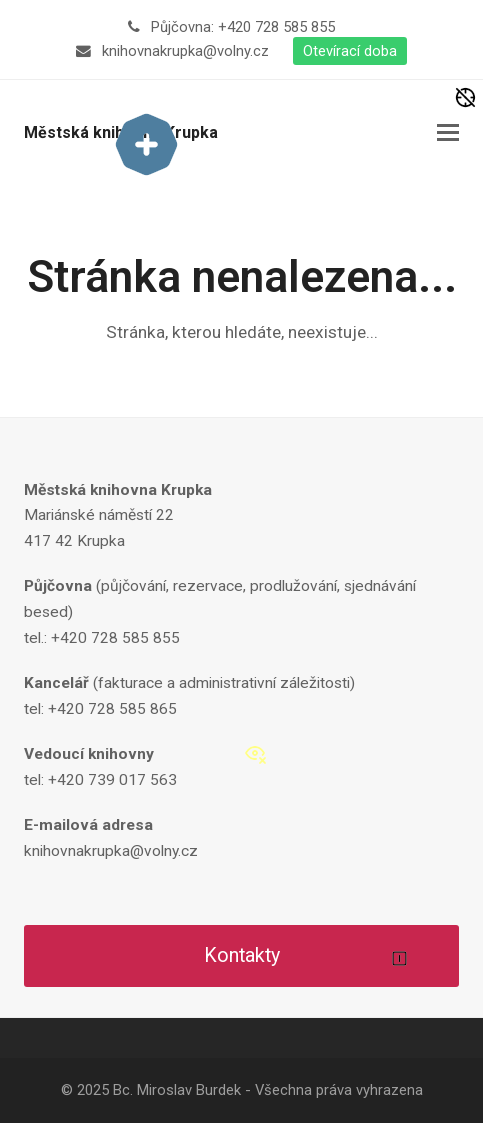 This screenshot has width=483, height=1123. What do you see at coordinates (399, 958) in the screenshot?
I see `access information or details` at bounding box center [399, 958].